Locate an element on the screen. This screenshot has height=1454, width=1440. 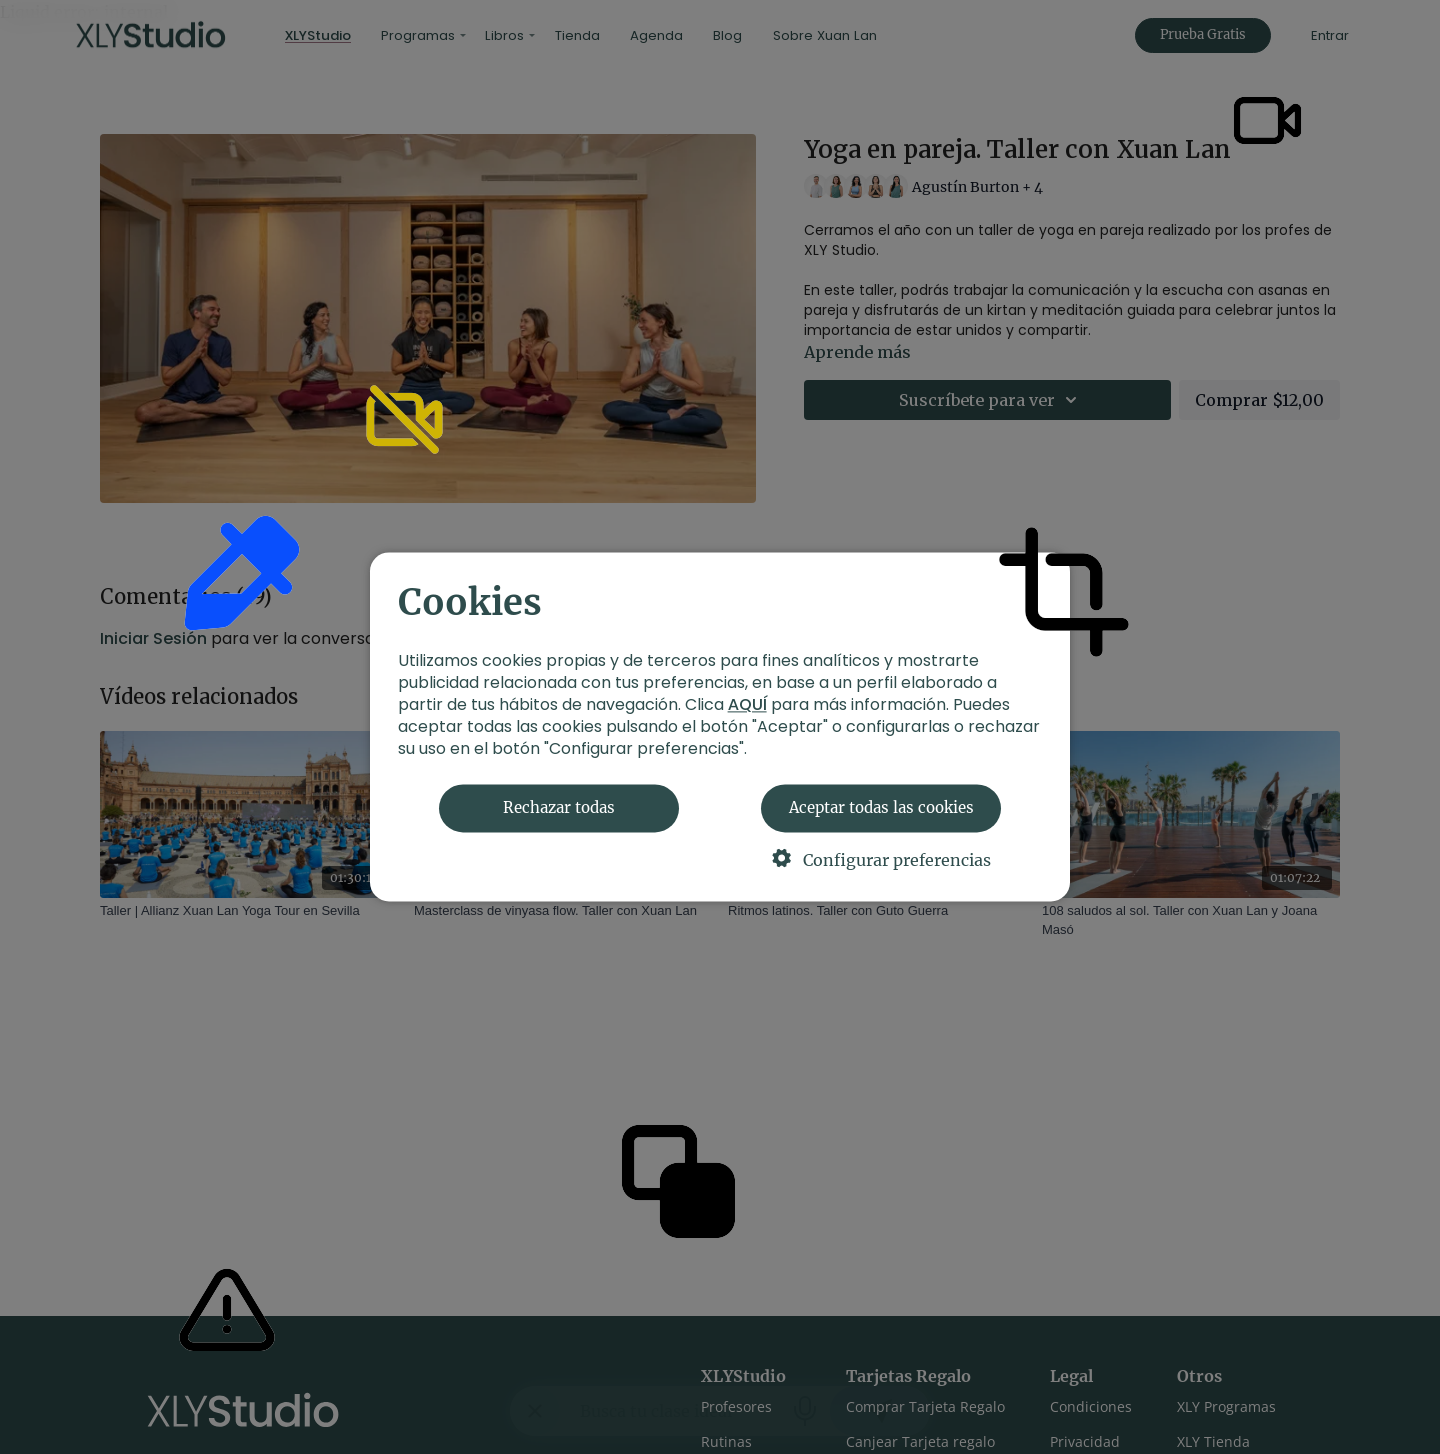
video camera is turned off is located at coordinates (404, 419).